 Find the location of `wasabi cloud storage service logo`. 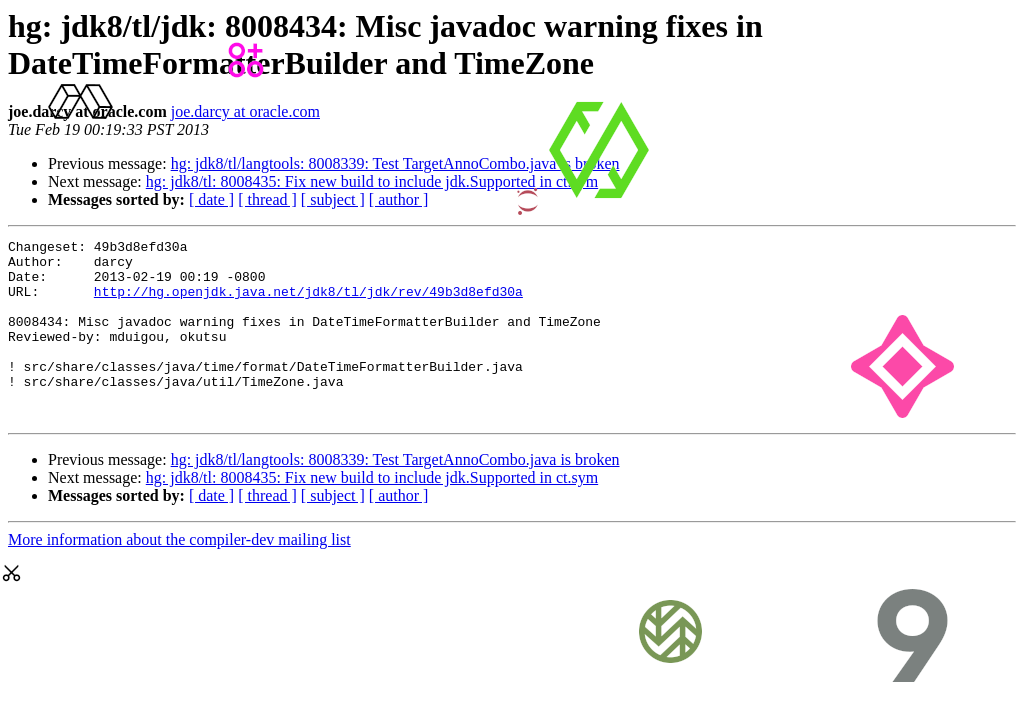

wasabi cloud storage service logo is located at coordinates (670, 631).